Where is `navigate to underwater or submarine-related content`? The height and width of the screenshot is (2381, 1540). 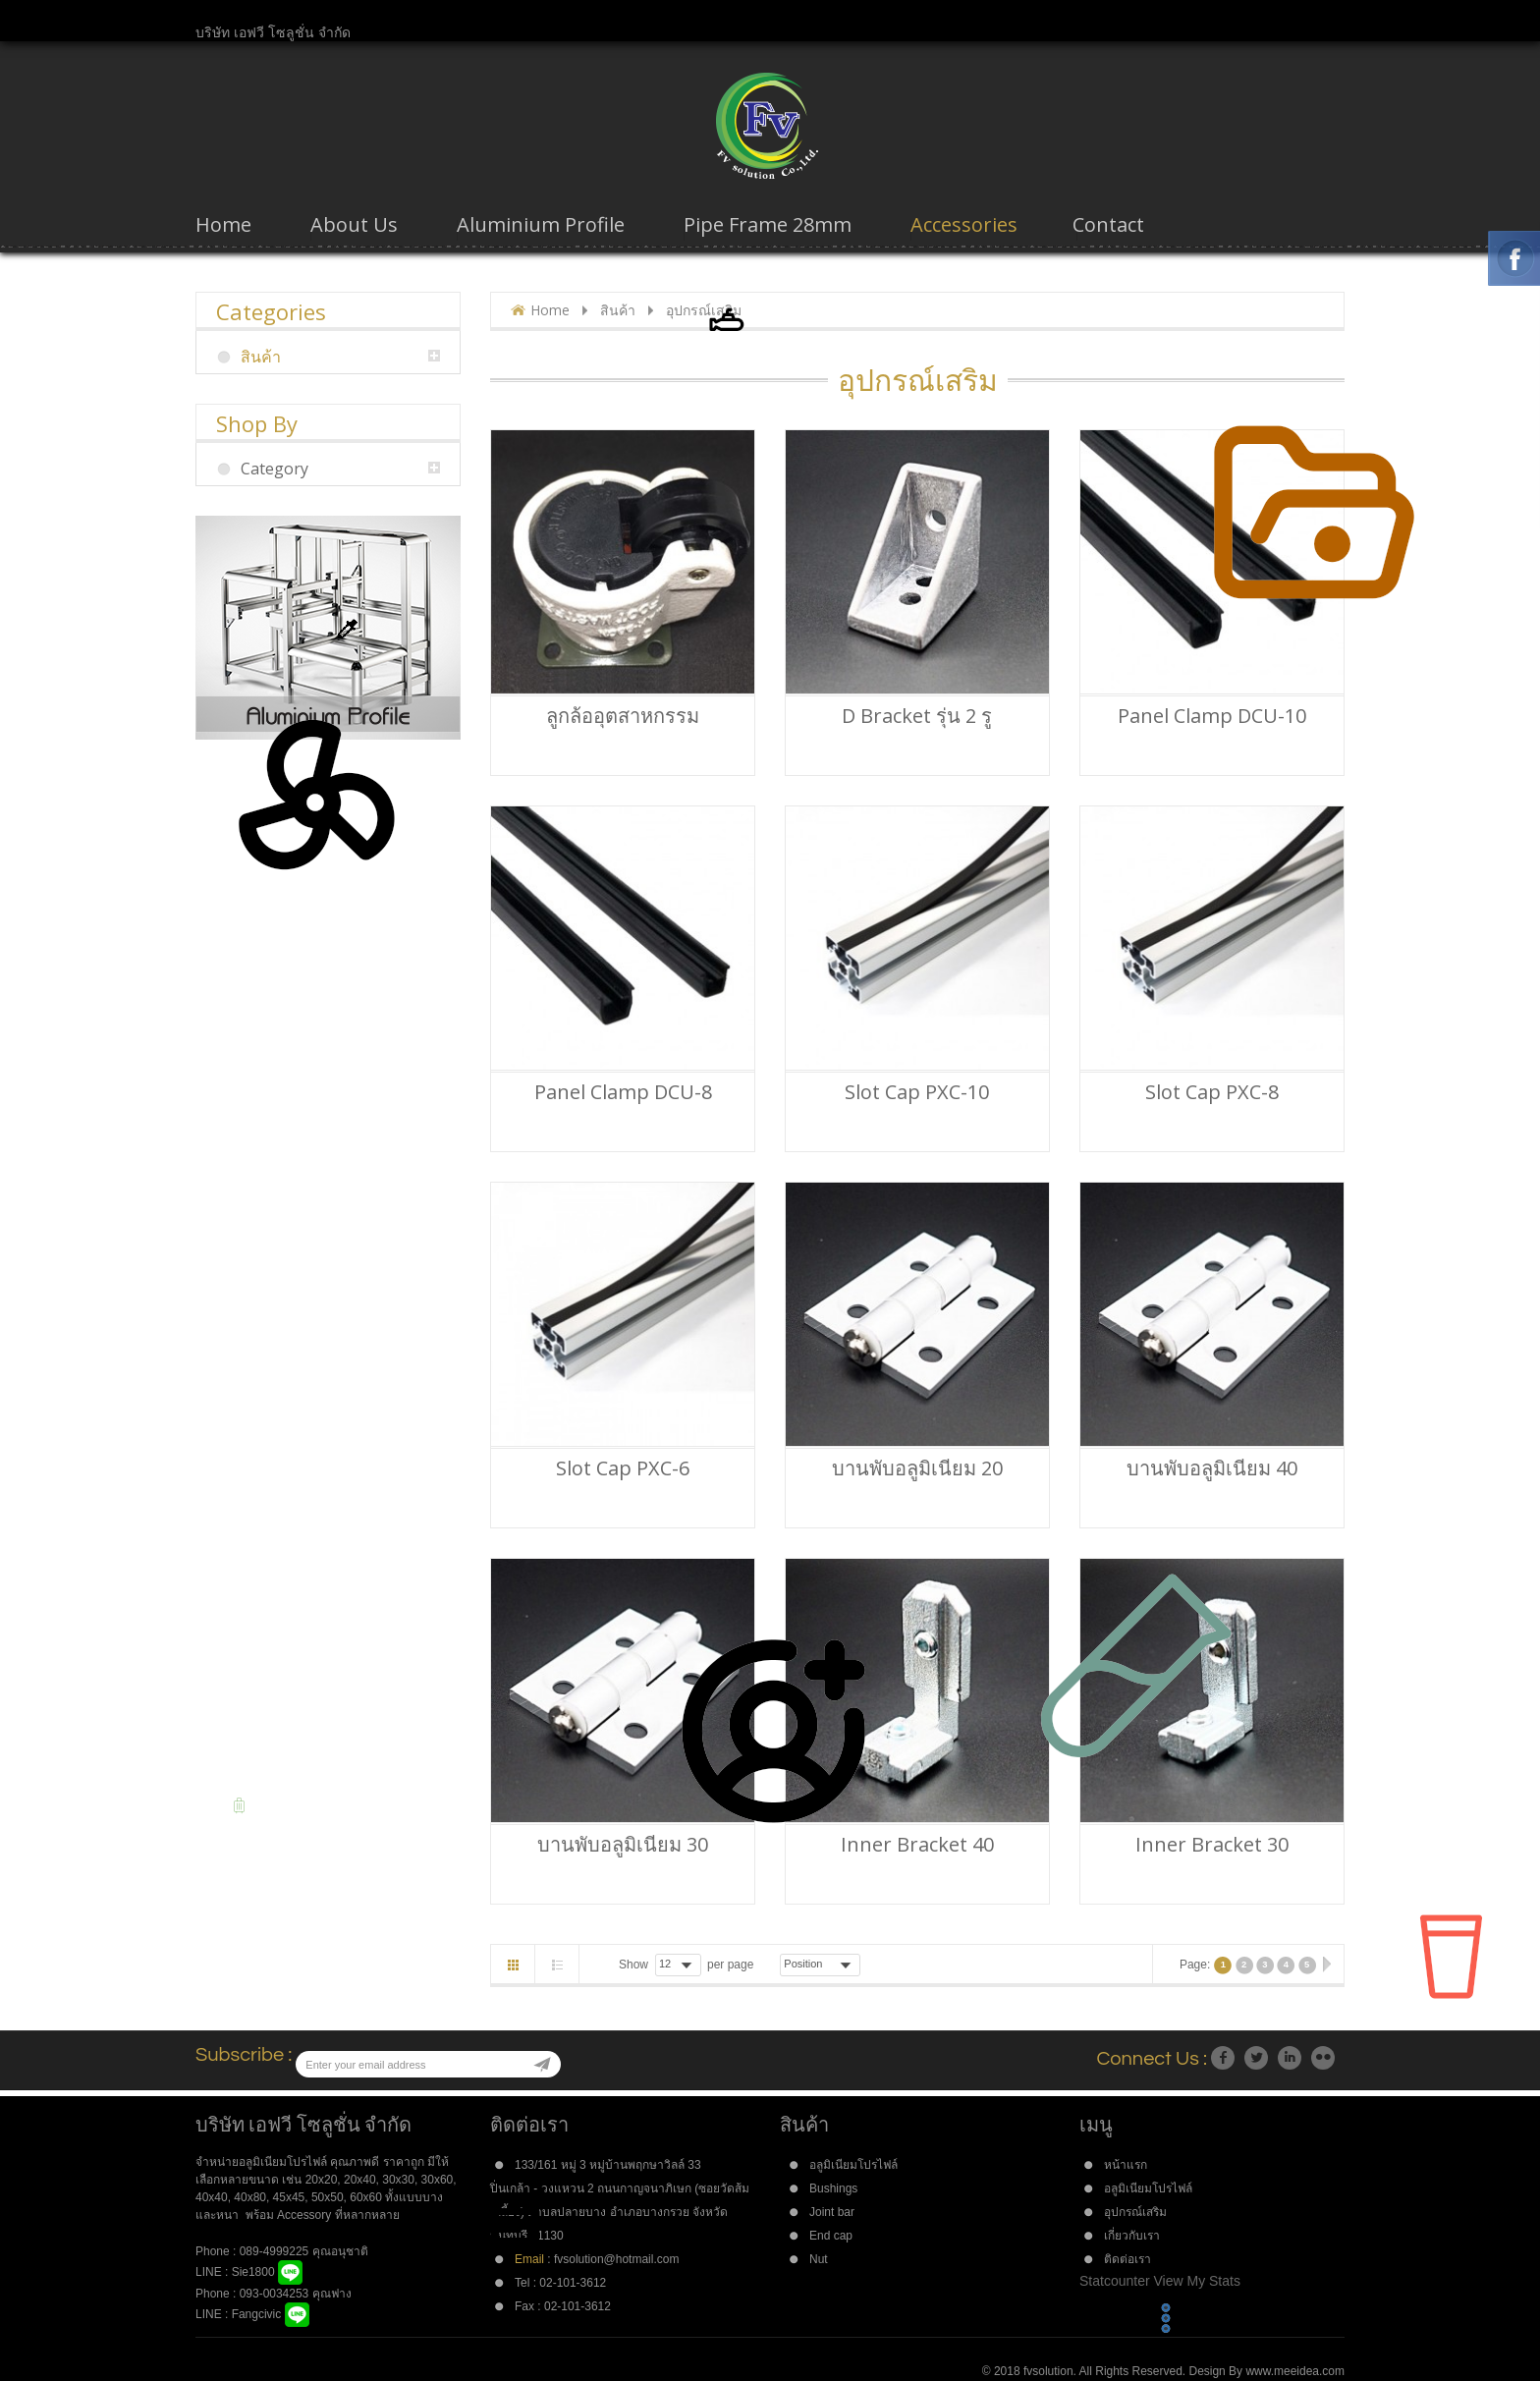 navigate to underwater or submarine-related content is located at coordinates (726, 321).